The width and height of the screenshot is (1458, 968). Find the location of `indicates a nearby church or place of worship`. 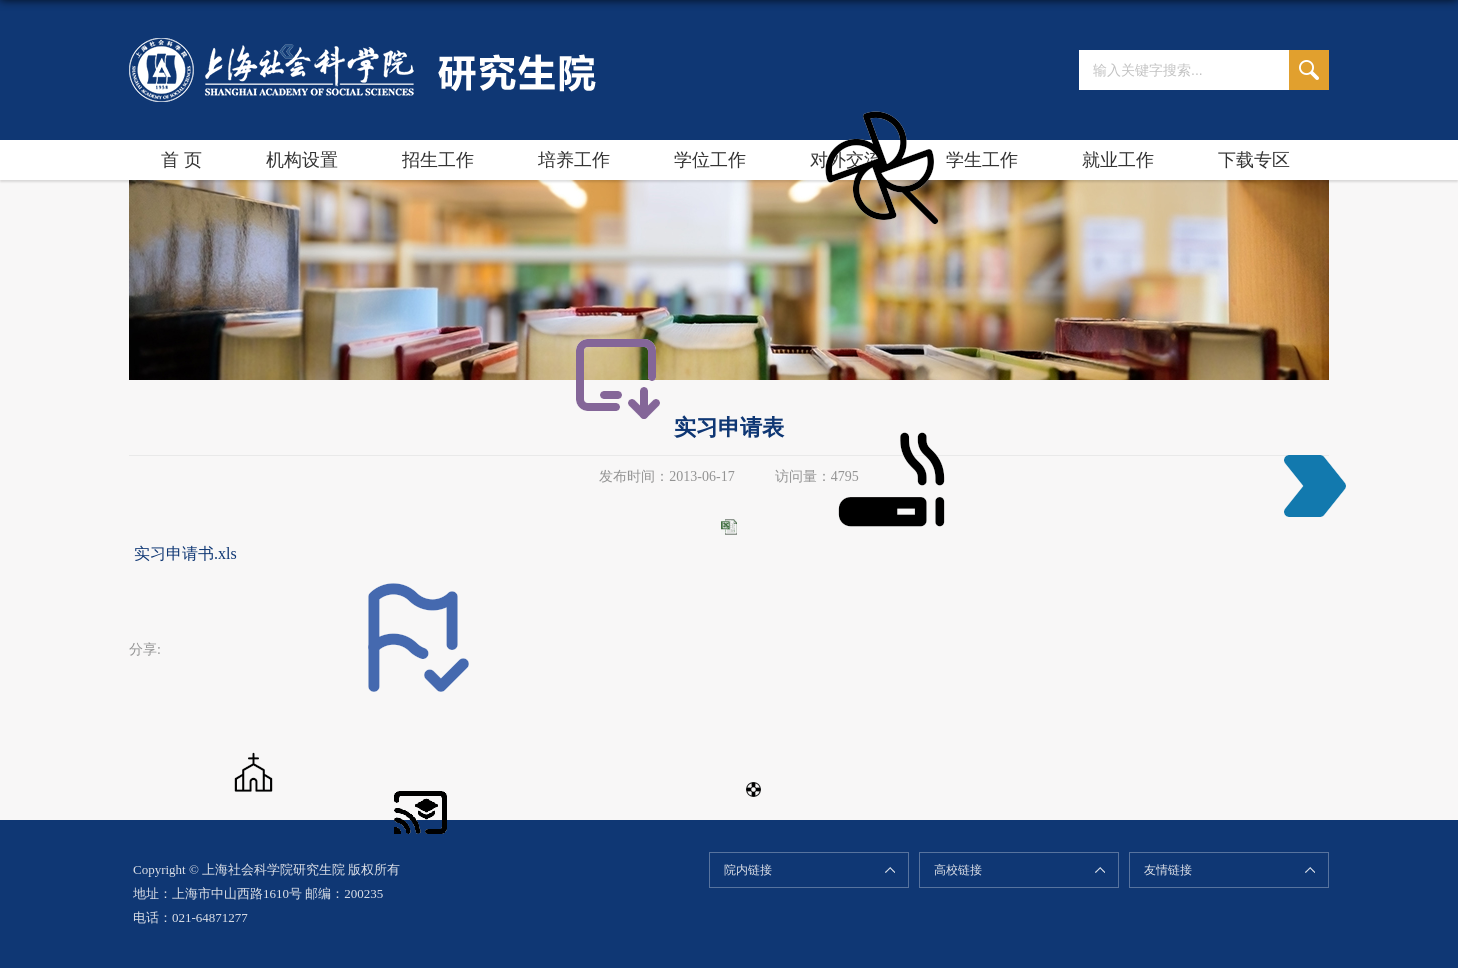

indicates a nearby church or place of worship is located at coordinates (253, 774).